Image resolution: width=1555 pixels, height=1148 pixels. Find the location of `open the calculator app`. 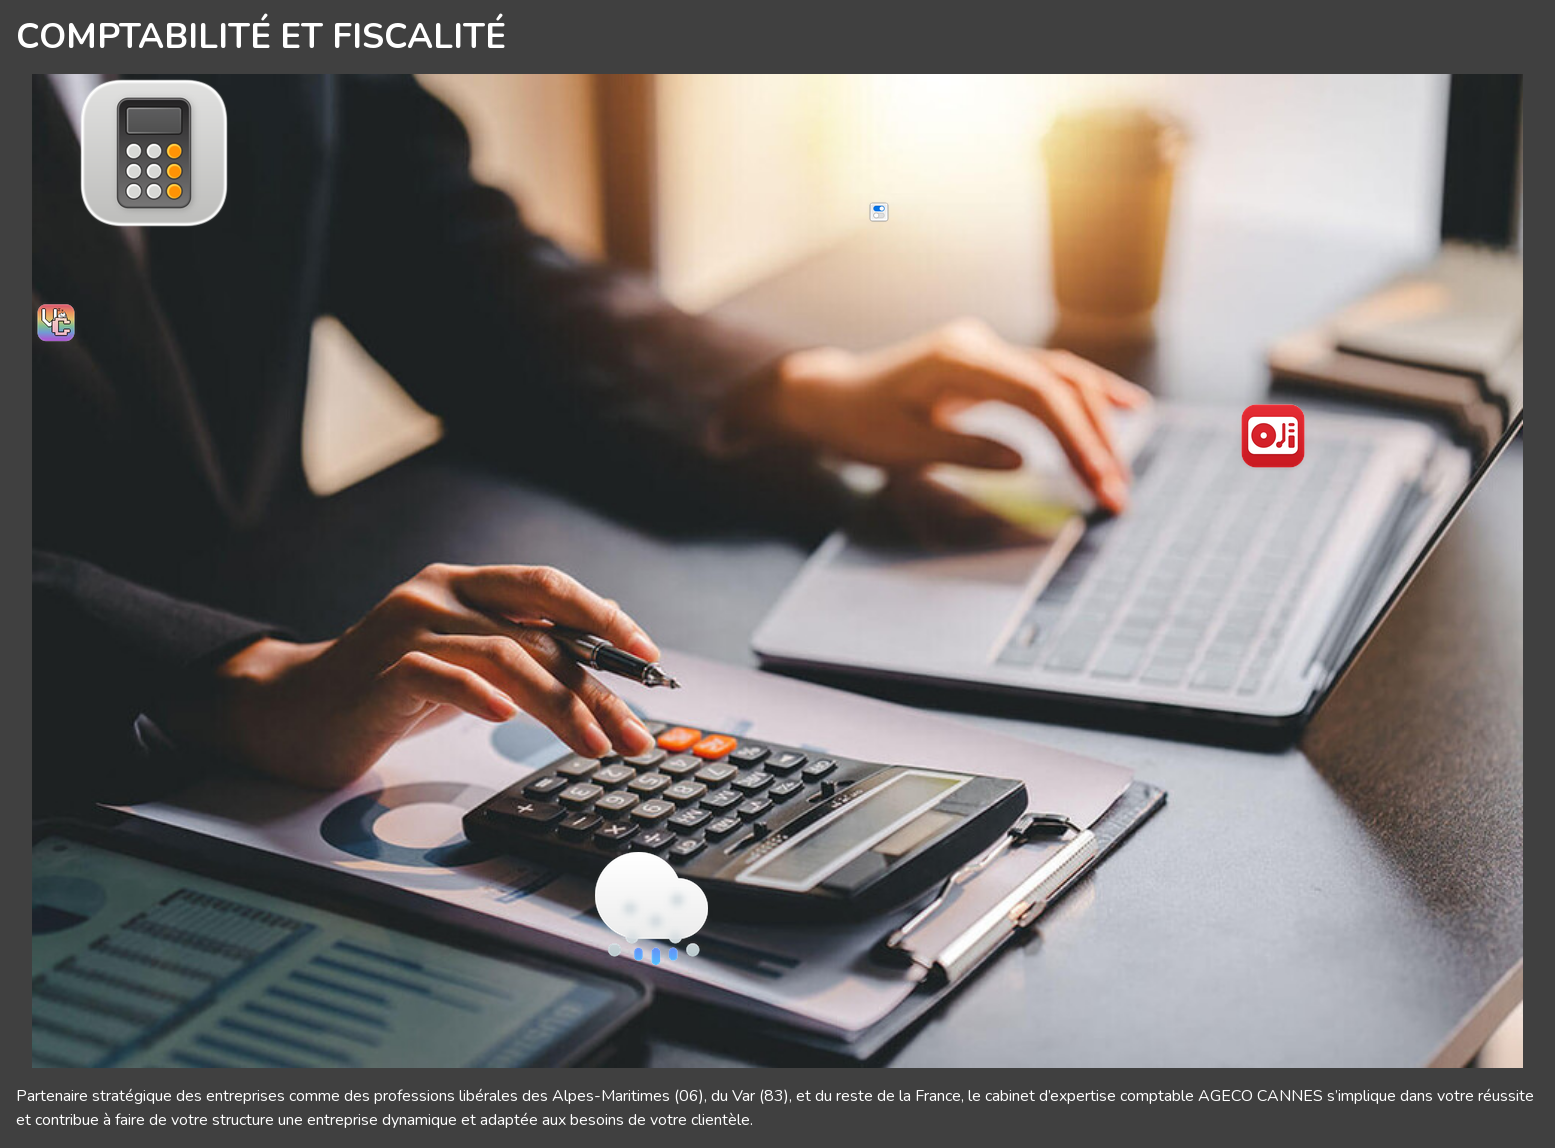

open the calculator app is located at coordinates (154, 153).